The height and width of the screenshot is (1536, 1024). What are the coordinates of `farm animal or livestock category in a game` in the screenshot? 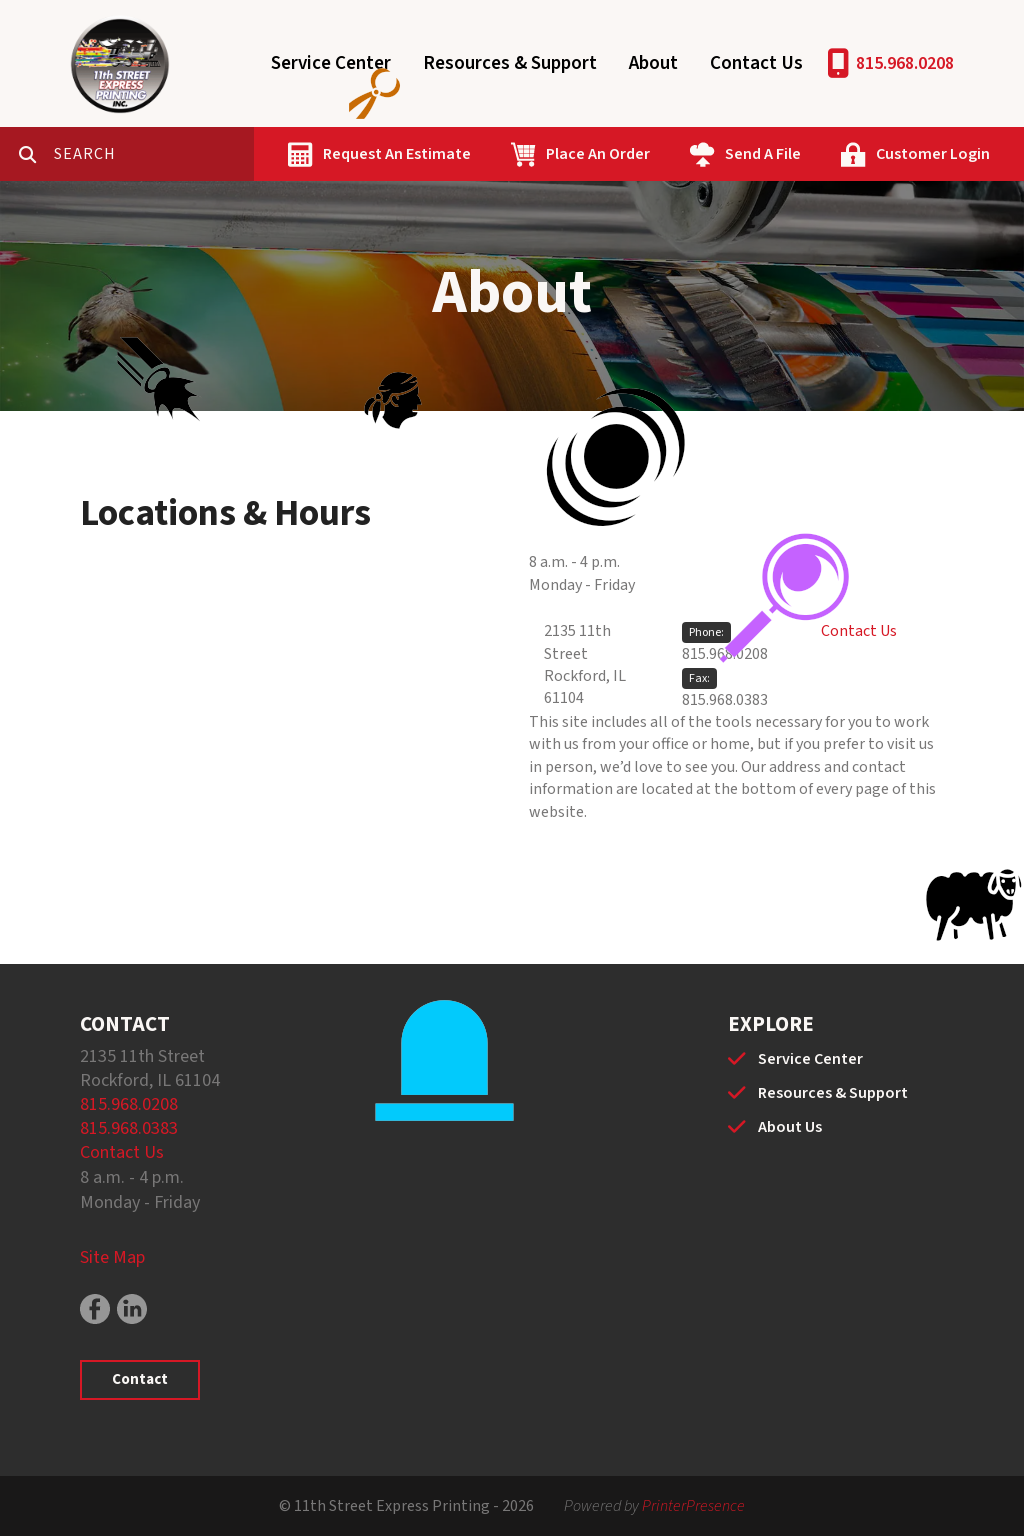 It's located at (973, 902).